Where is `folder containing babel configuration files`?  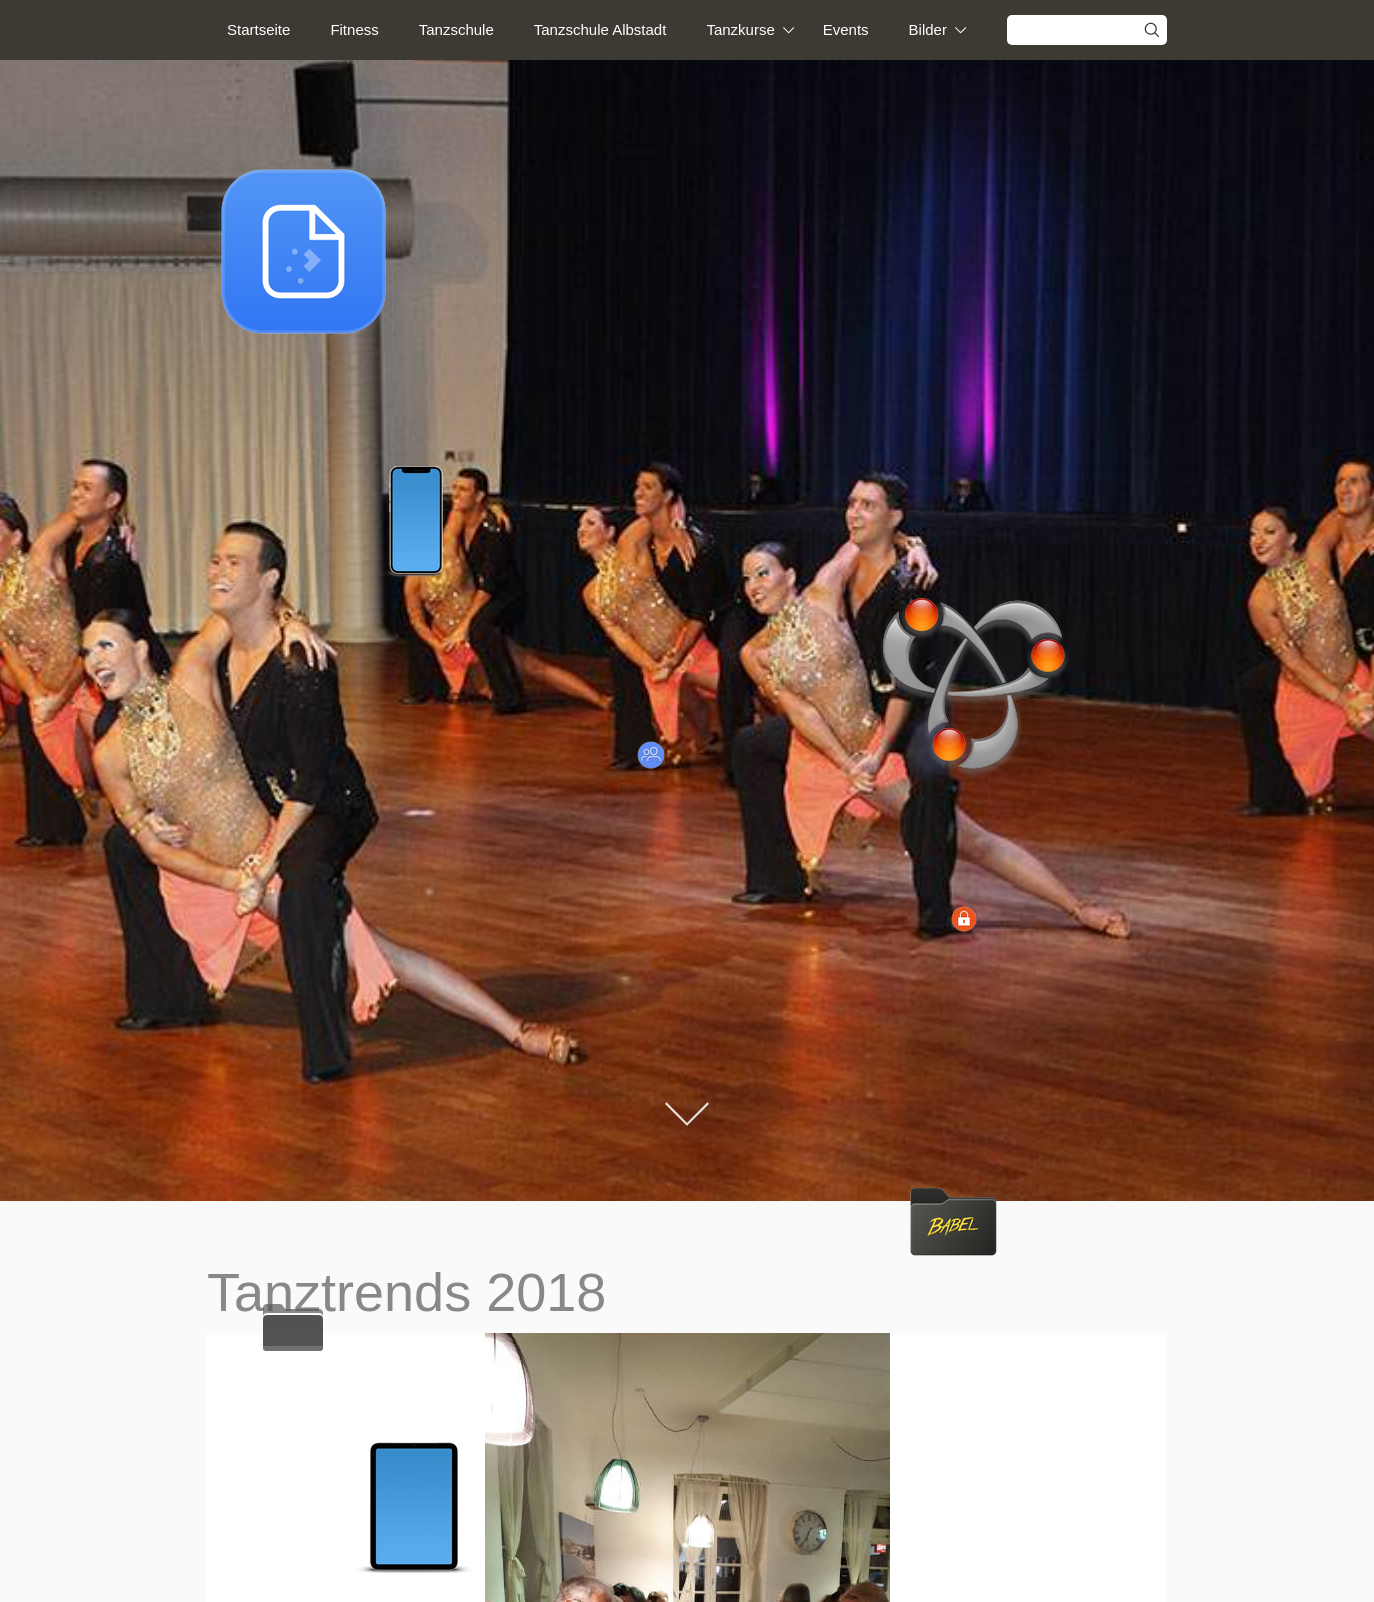 folder containing babel configuration files is located at coordinates (953, 1224).